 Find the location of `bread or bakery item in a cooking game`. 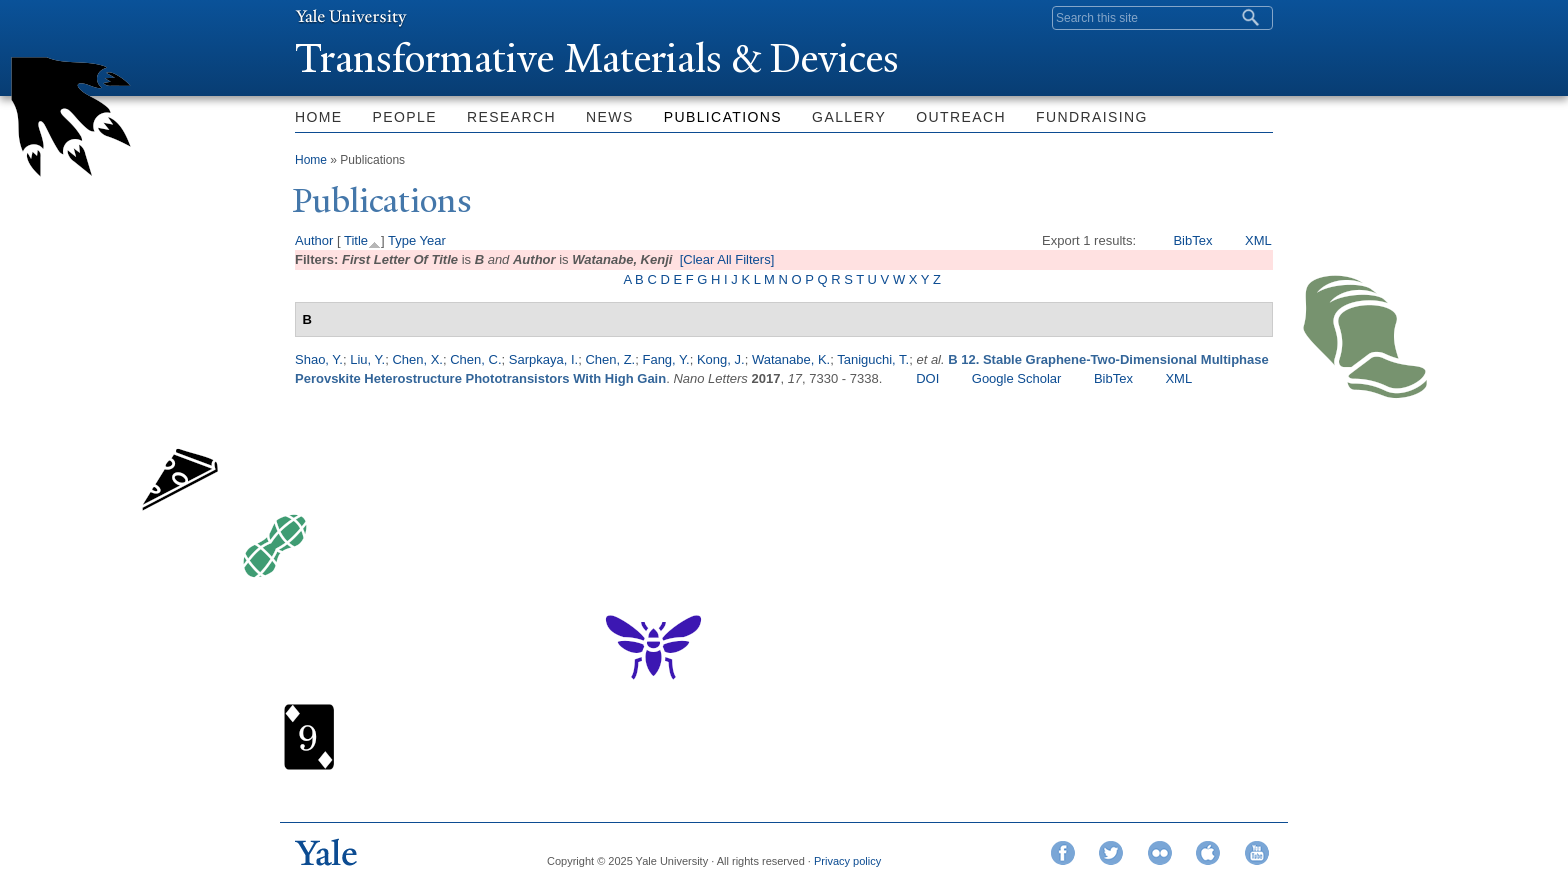

bread or bakery item in a cooking game is located at coordinates (1364, 337).